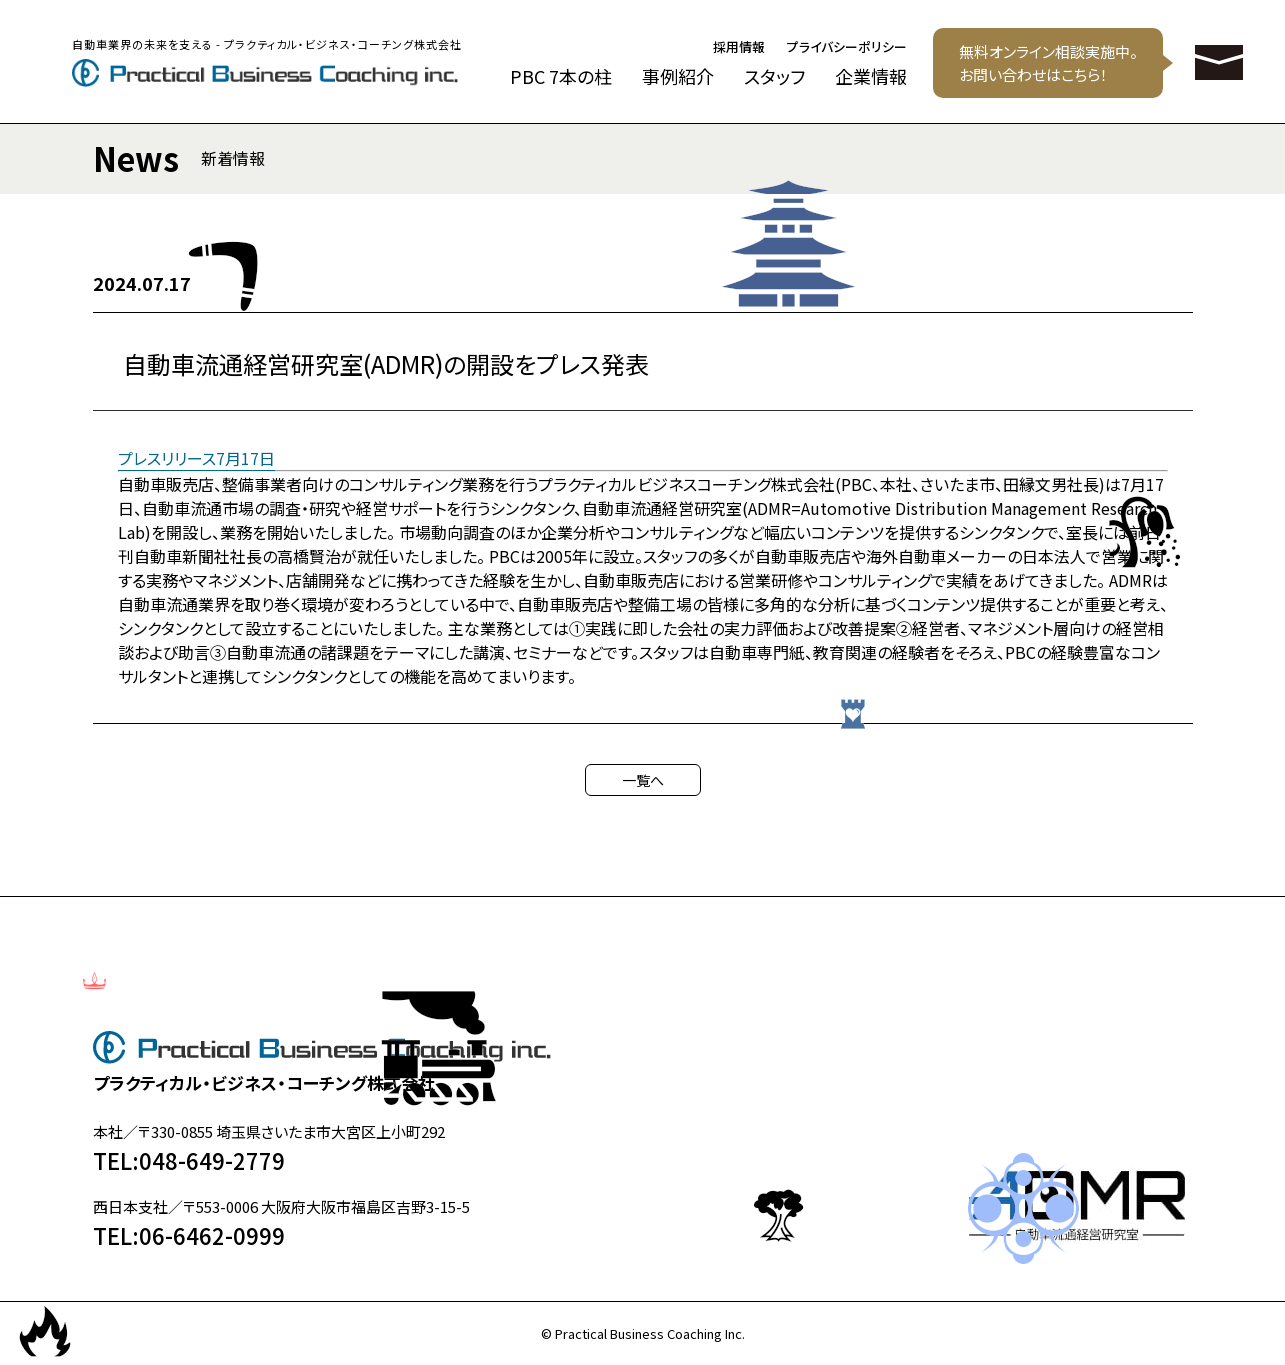 The width and height of the screenshot is (1285, 1365). Describe the element at coordinates (45, 1331) in the screenshot. I see `indicates trending or popular content` at that location.